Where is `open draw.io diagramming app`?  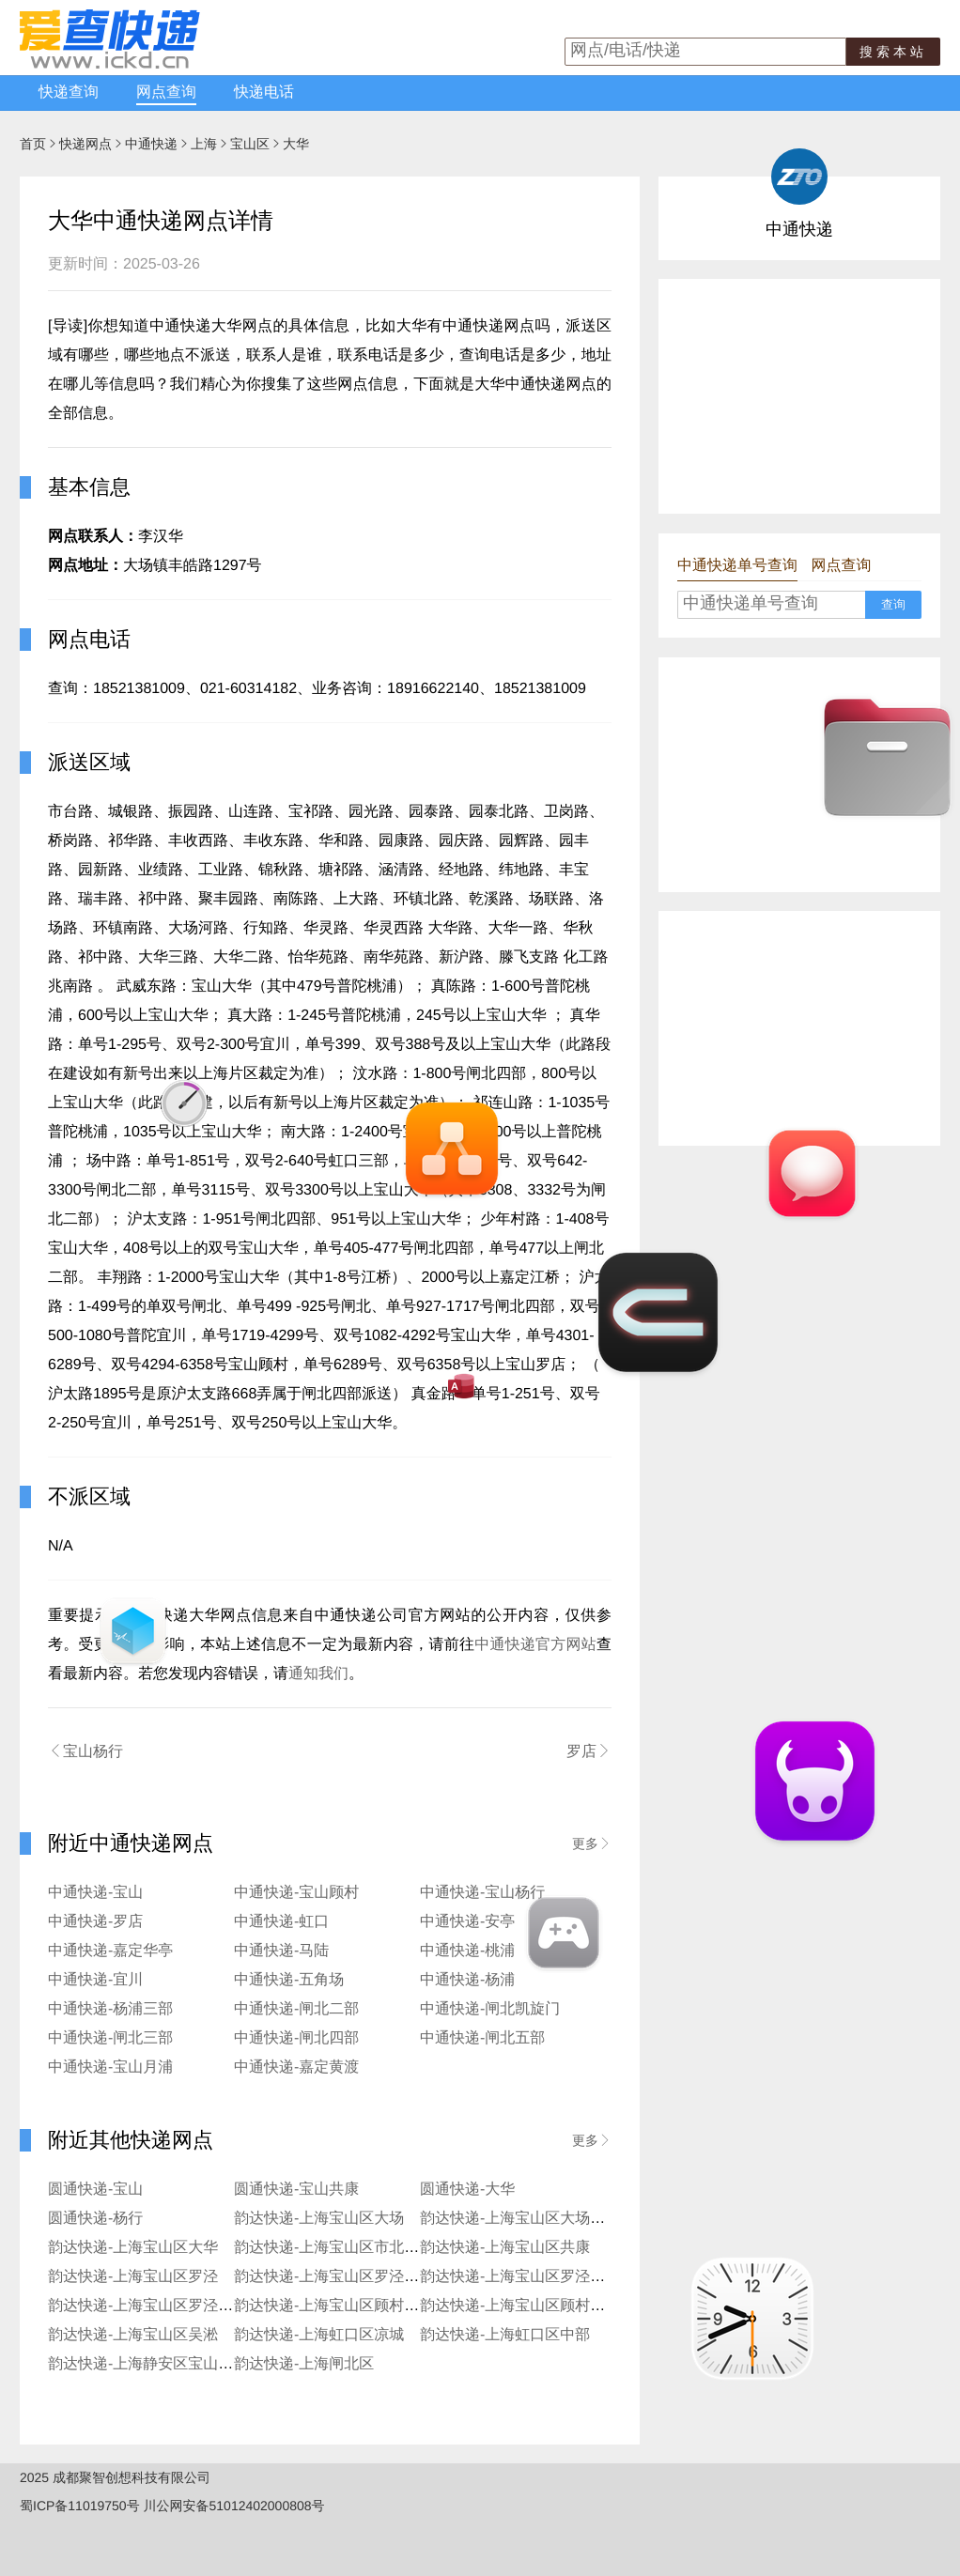
open draw.io diagramming app is located at coordinates (452, 1149).